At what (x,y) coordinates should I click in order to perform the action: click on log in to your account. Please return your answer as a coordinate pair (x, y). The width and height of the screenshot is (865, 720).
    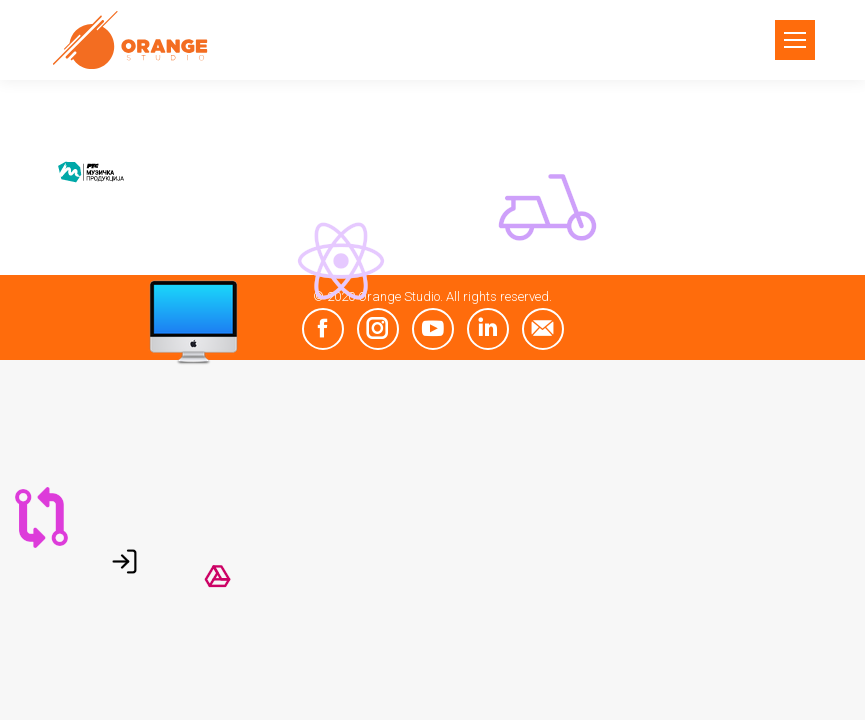
    Looking at the image, I should click on (124, 561).